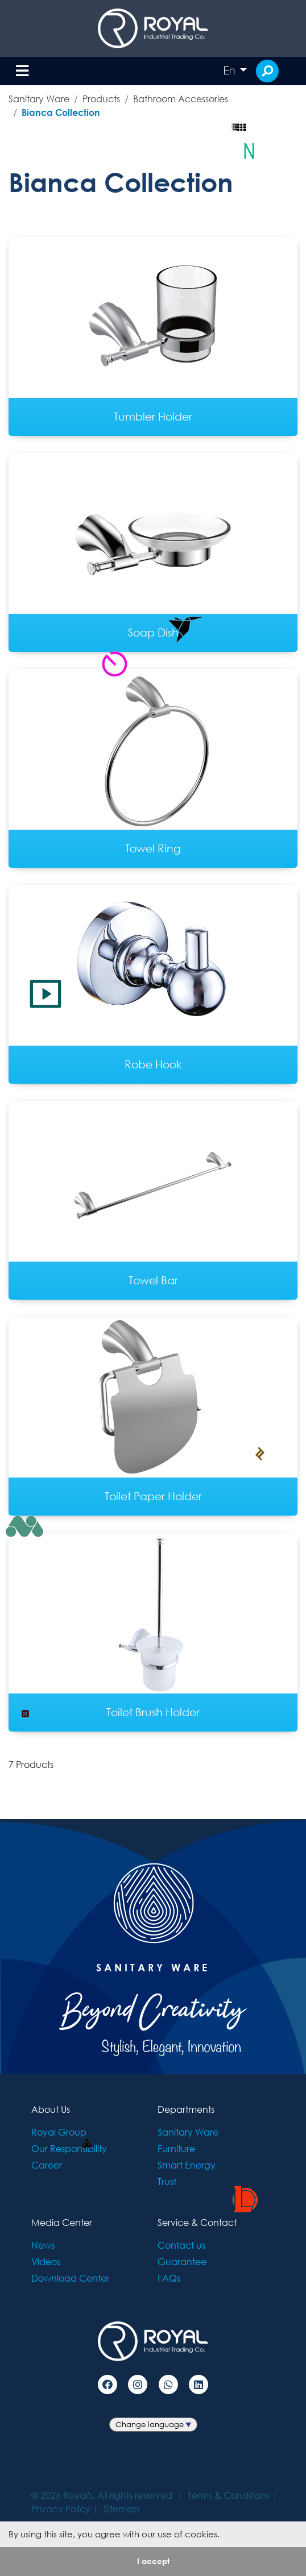 Image resolution: width=306 pixels, height=2576 pixels. What do you see at coordinates (25, 1713) in the screenshot?
I see `randomize or shuffle content` at bounding box center [25, 1713].